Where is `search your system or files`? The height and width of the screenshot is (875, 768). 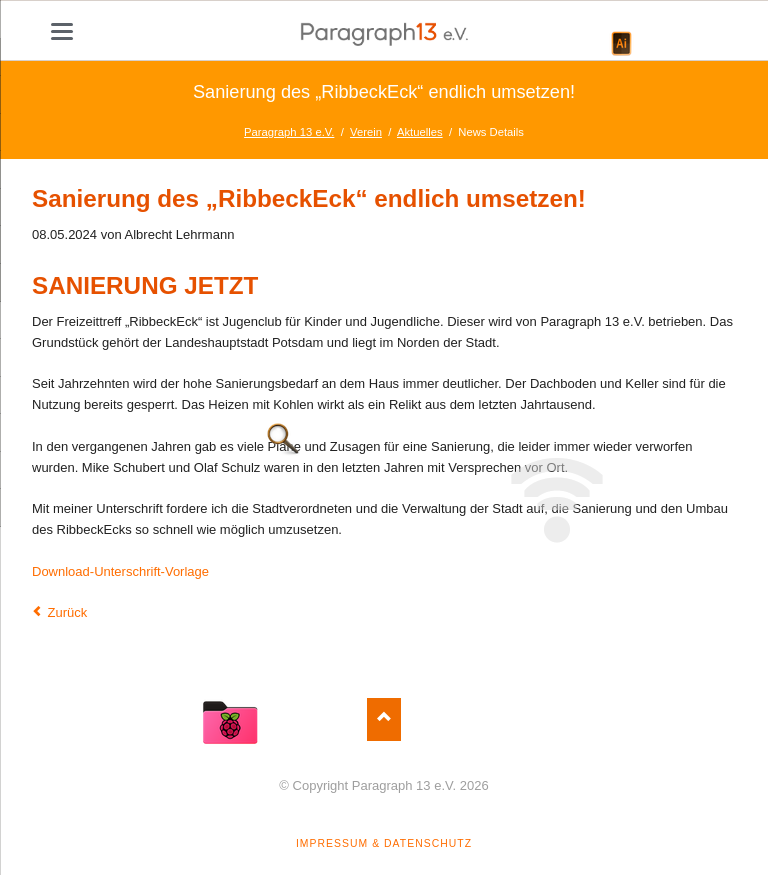 search your system or files is located at coordinates (283, 439).